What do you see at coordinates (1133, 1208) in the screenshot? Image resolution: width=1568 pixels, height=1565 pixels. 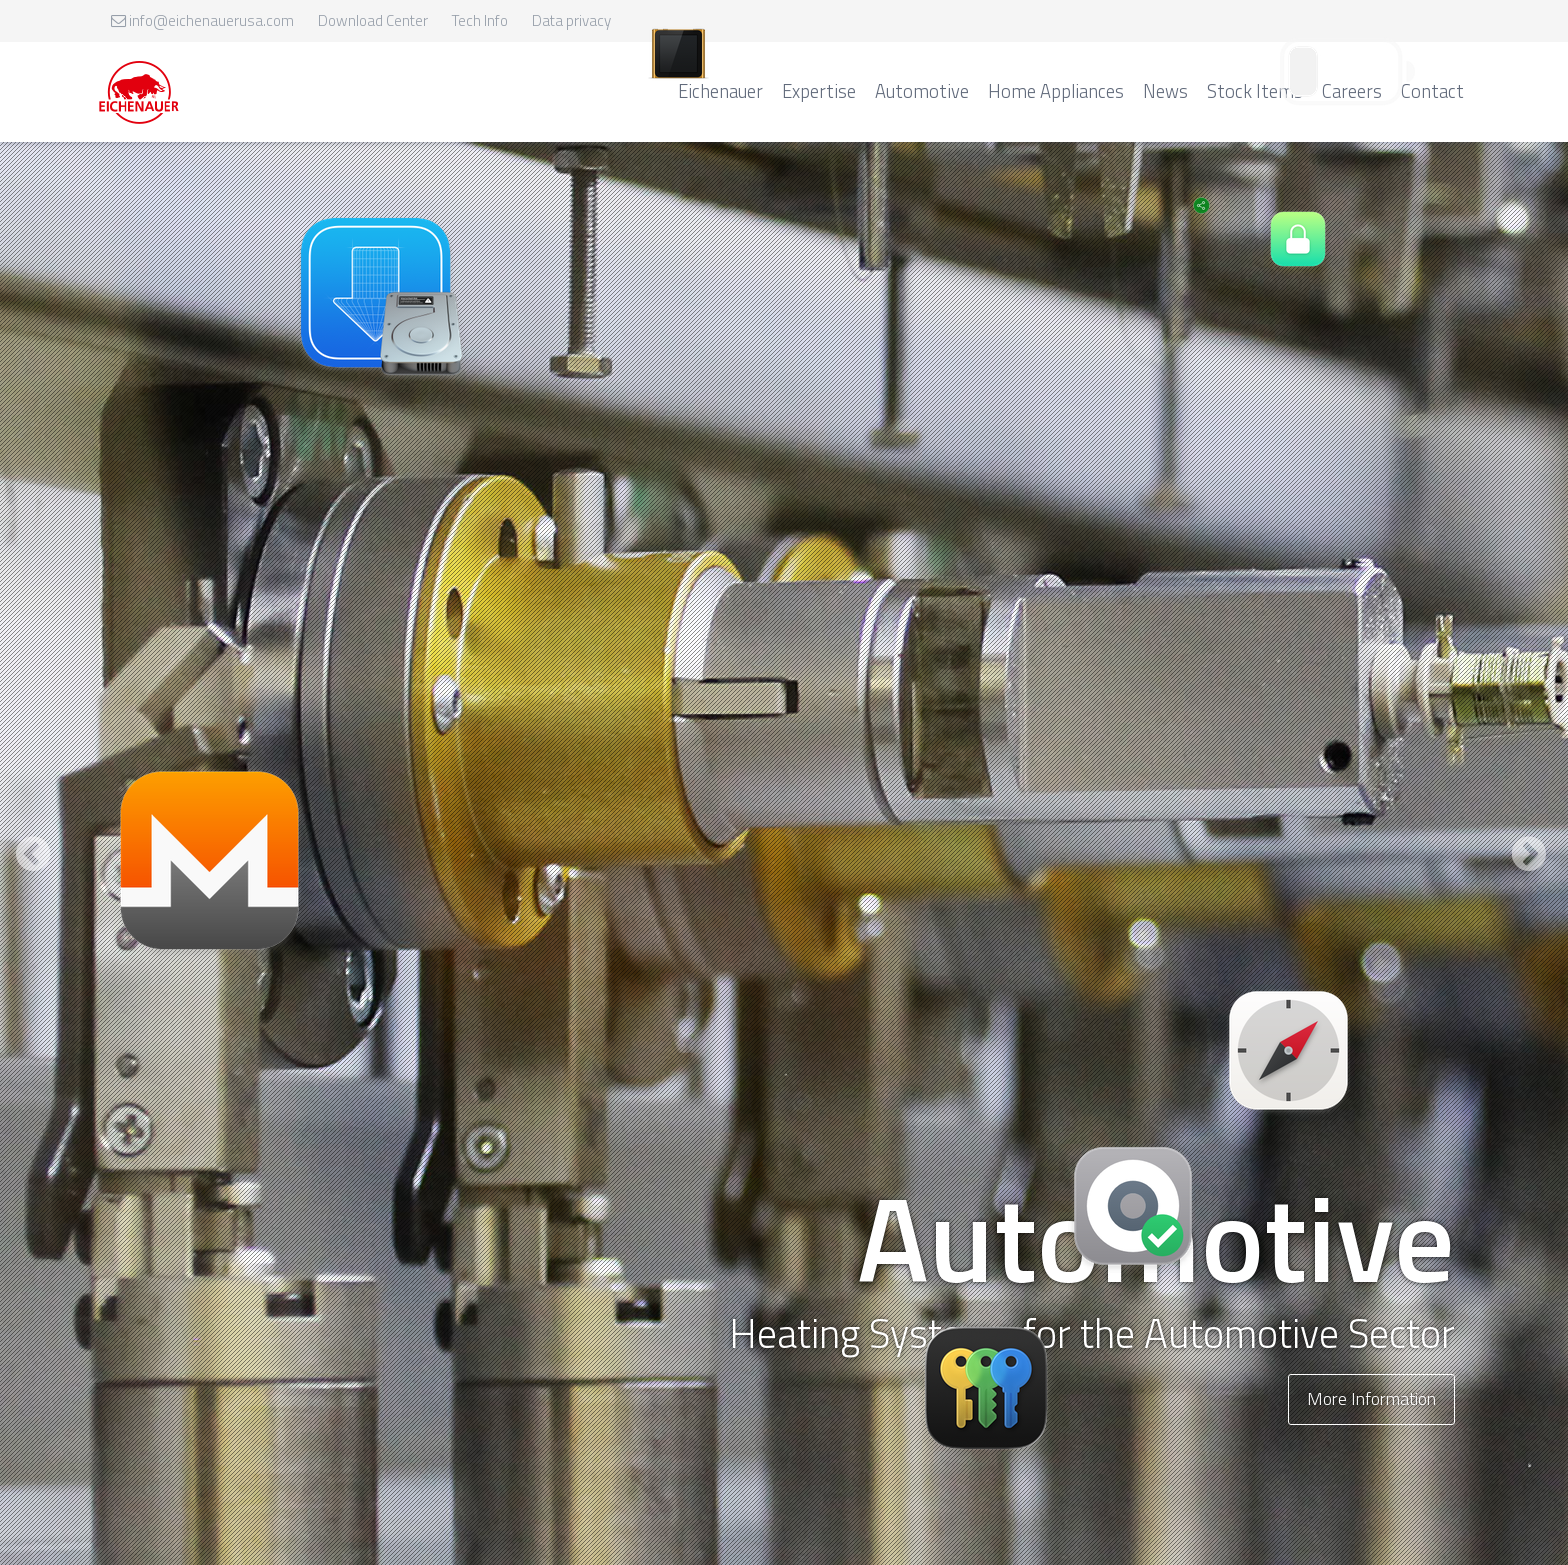 I see `optical drive verified and working correctly` at bounding box center [1133, 1208].